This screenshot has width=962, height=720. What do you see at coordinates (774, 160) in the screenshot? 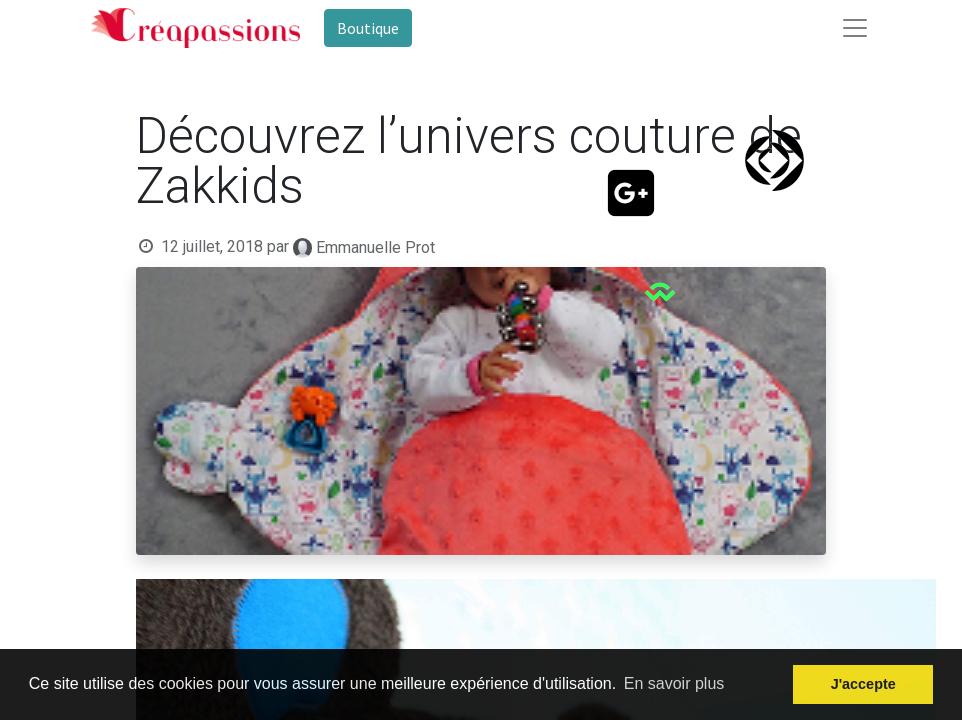
I see `claris app or service logo` at bounding box center [774, 160].